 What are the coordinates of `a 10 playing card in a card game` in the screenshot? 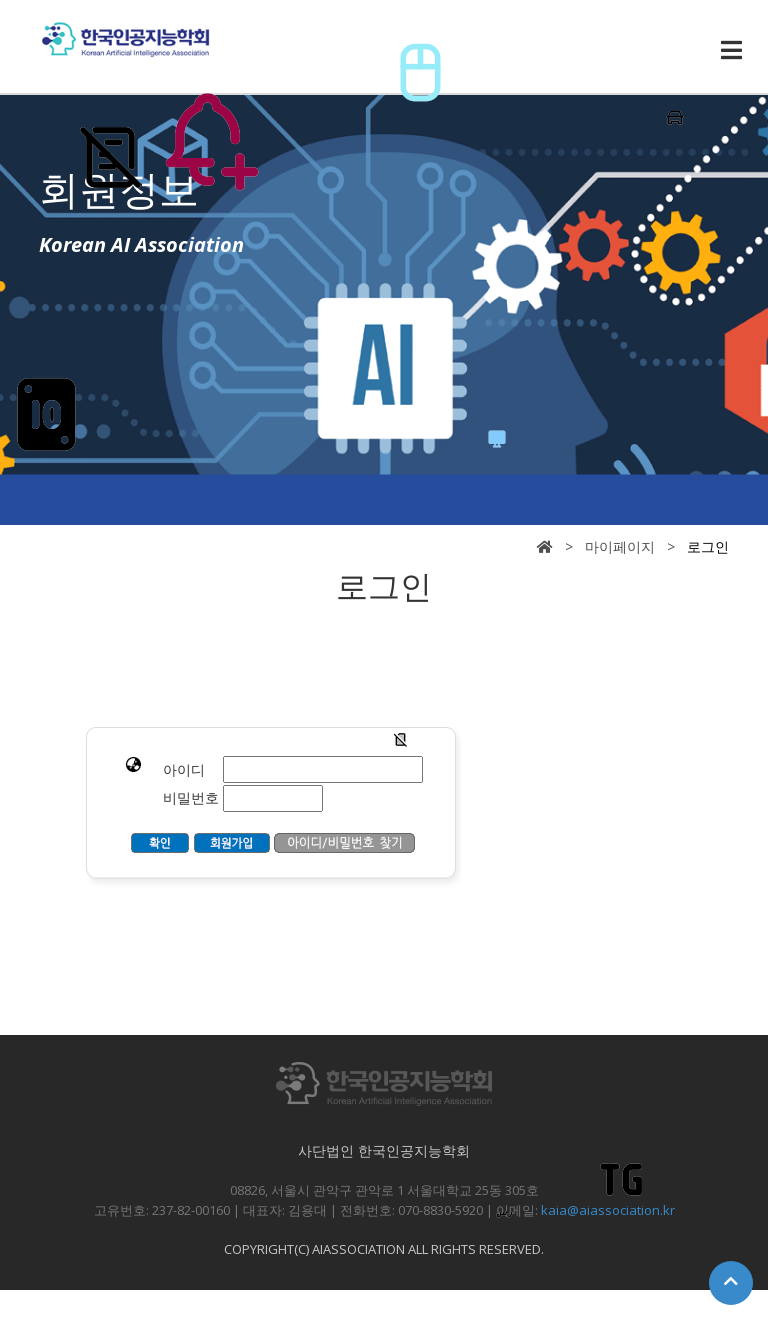 It's located at (46, 414).